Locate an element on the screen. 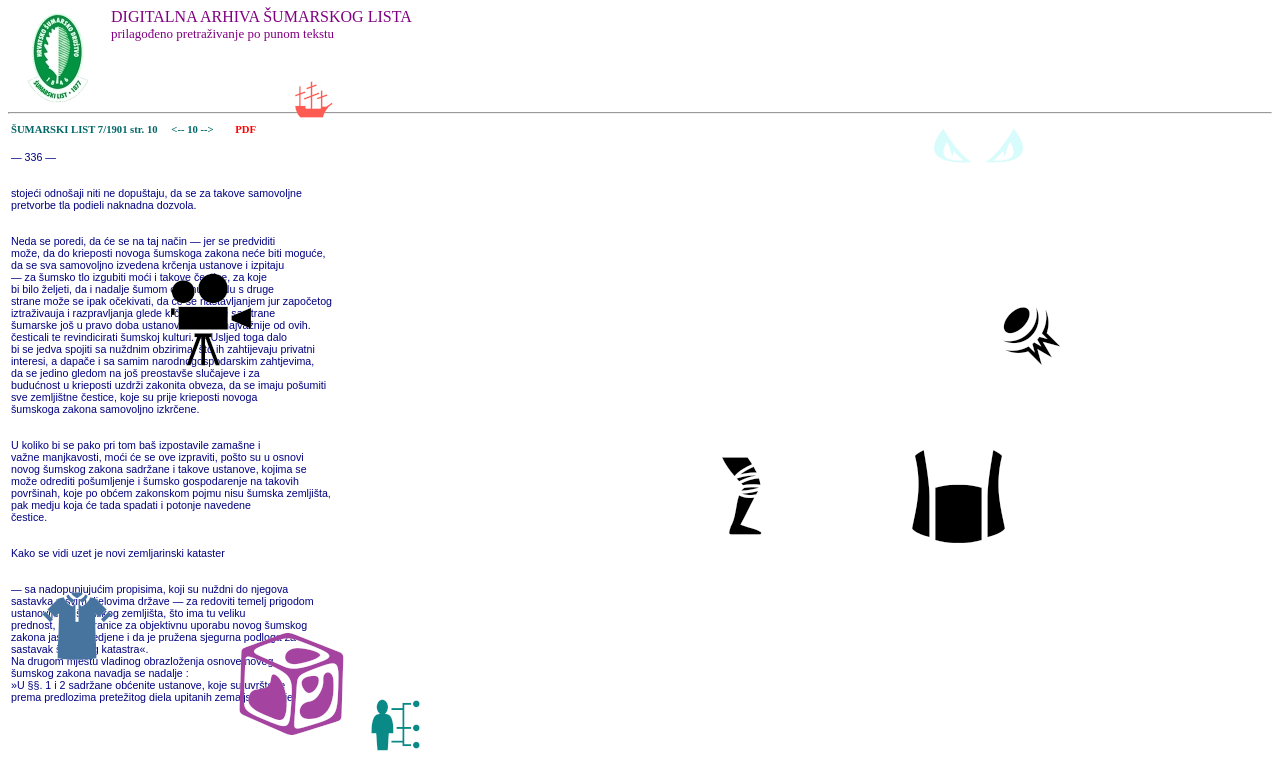 The height and width of the screenshot is (762, 1280). view injury or recovery status is located at coordinates (744, 496).